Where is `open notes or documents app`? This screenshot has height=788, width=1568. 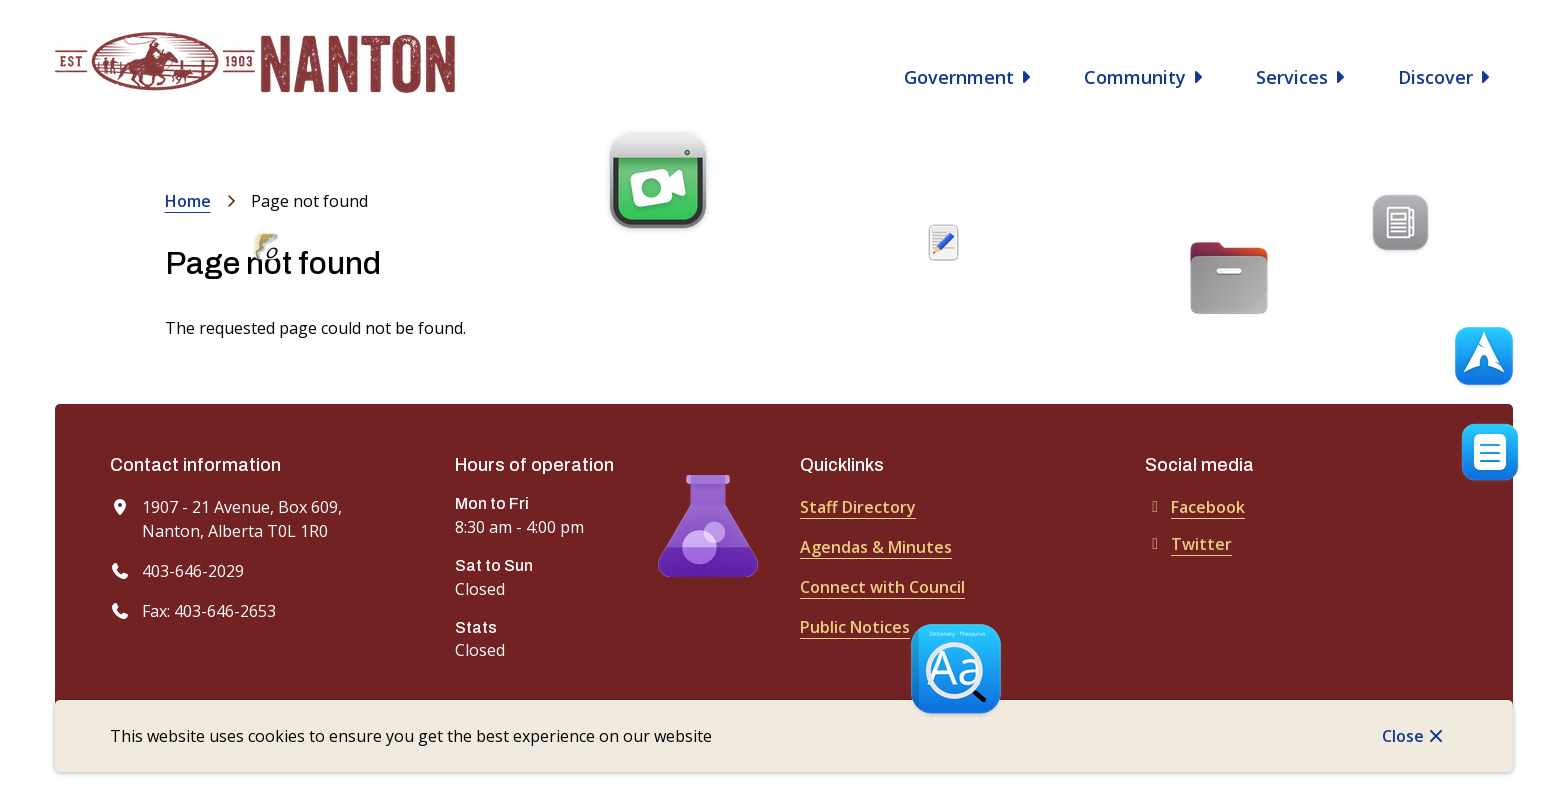 open notes or documents app is located at coordinates (1490, 452).